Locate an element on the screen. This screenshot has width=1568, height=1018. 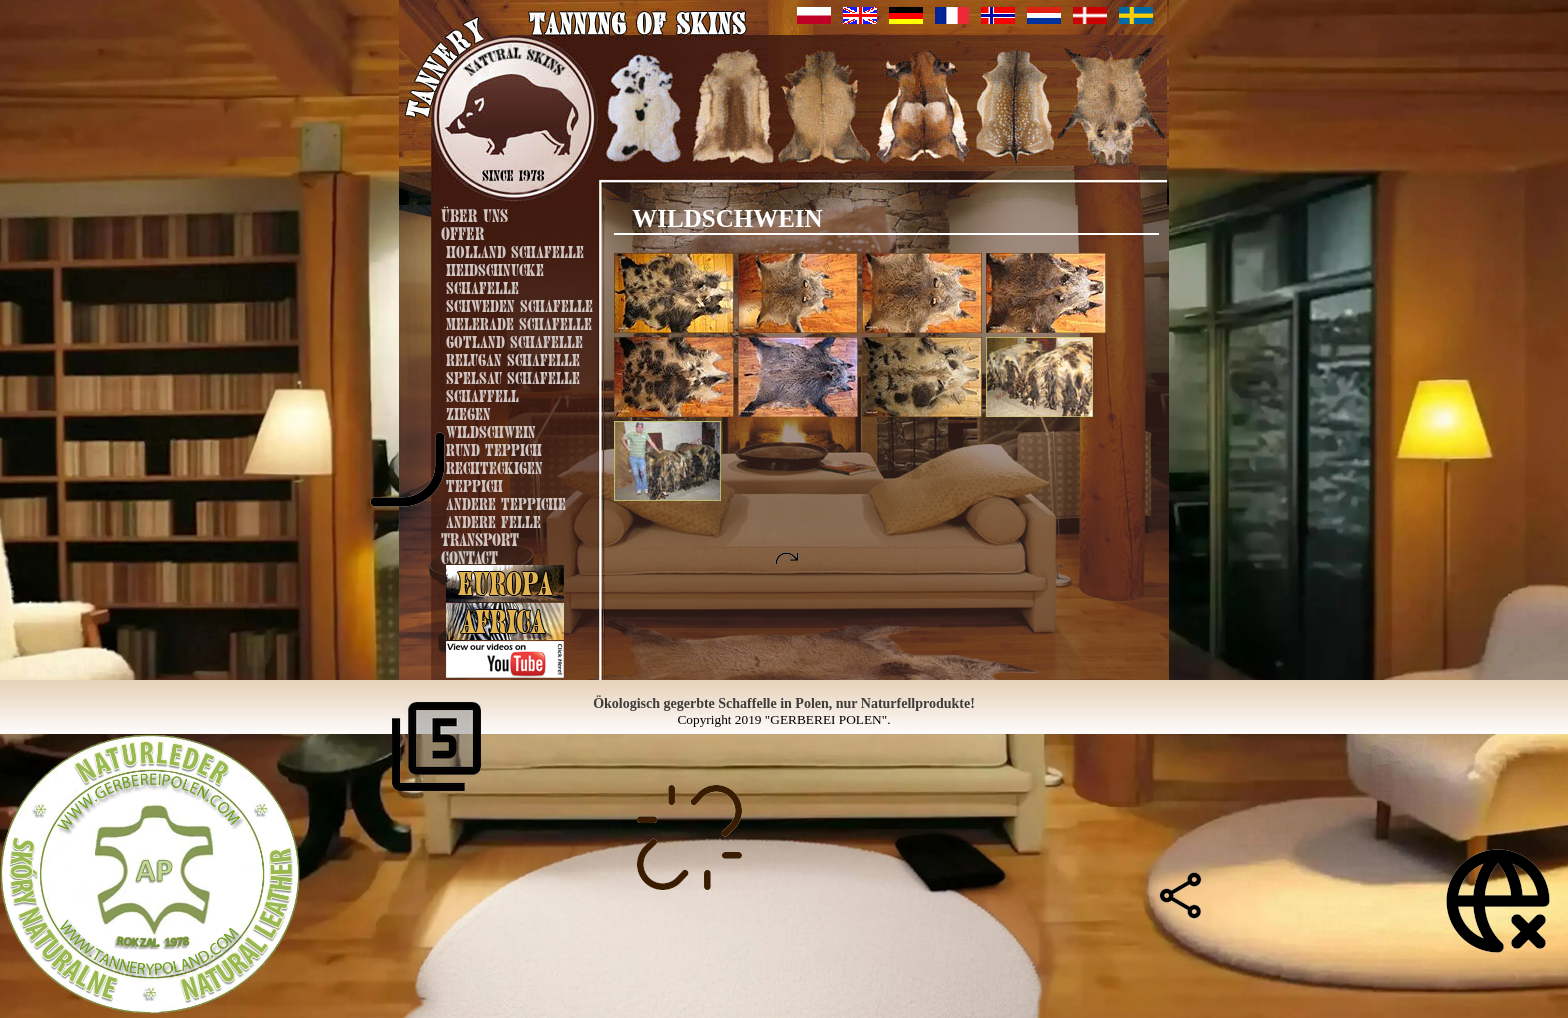
filter or view 5 items is located at coordinates (436, 746).